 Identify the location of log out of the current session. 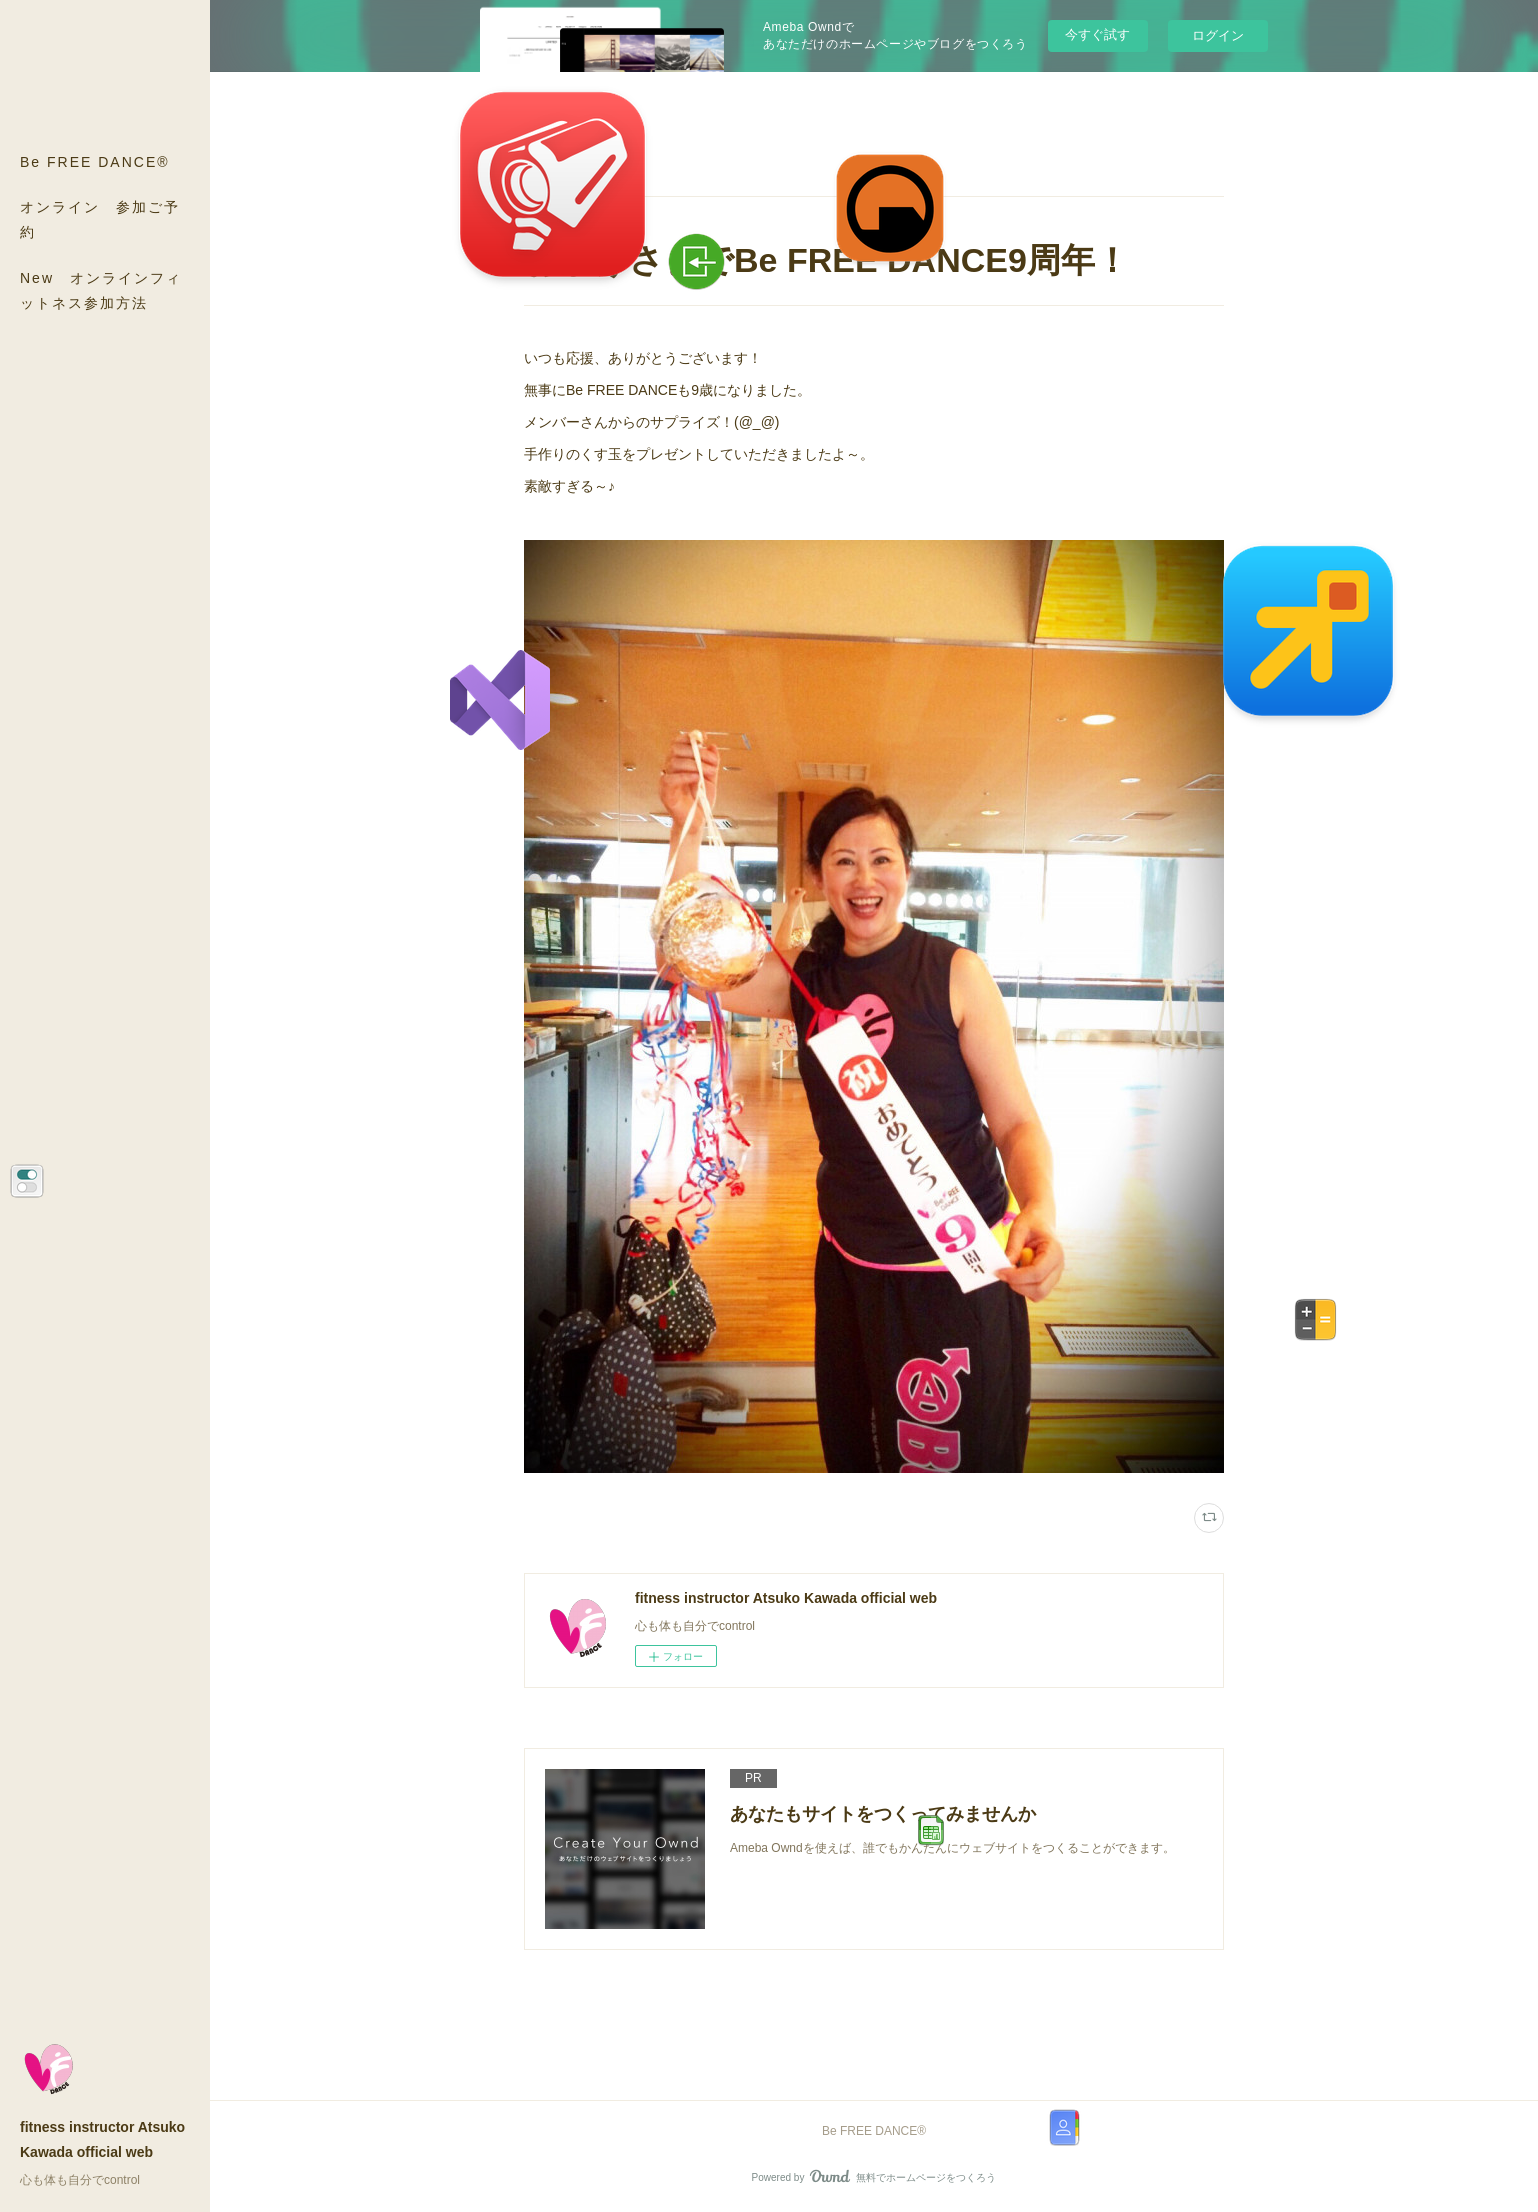
(696, 261).